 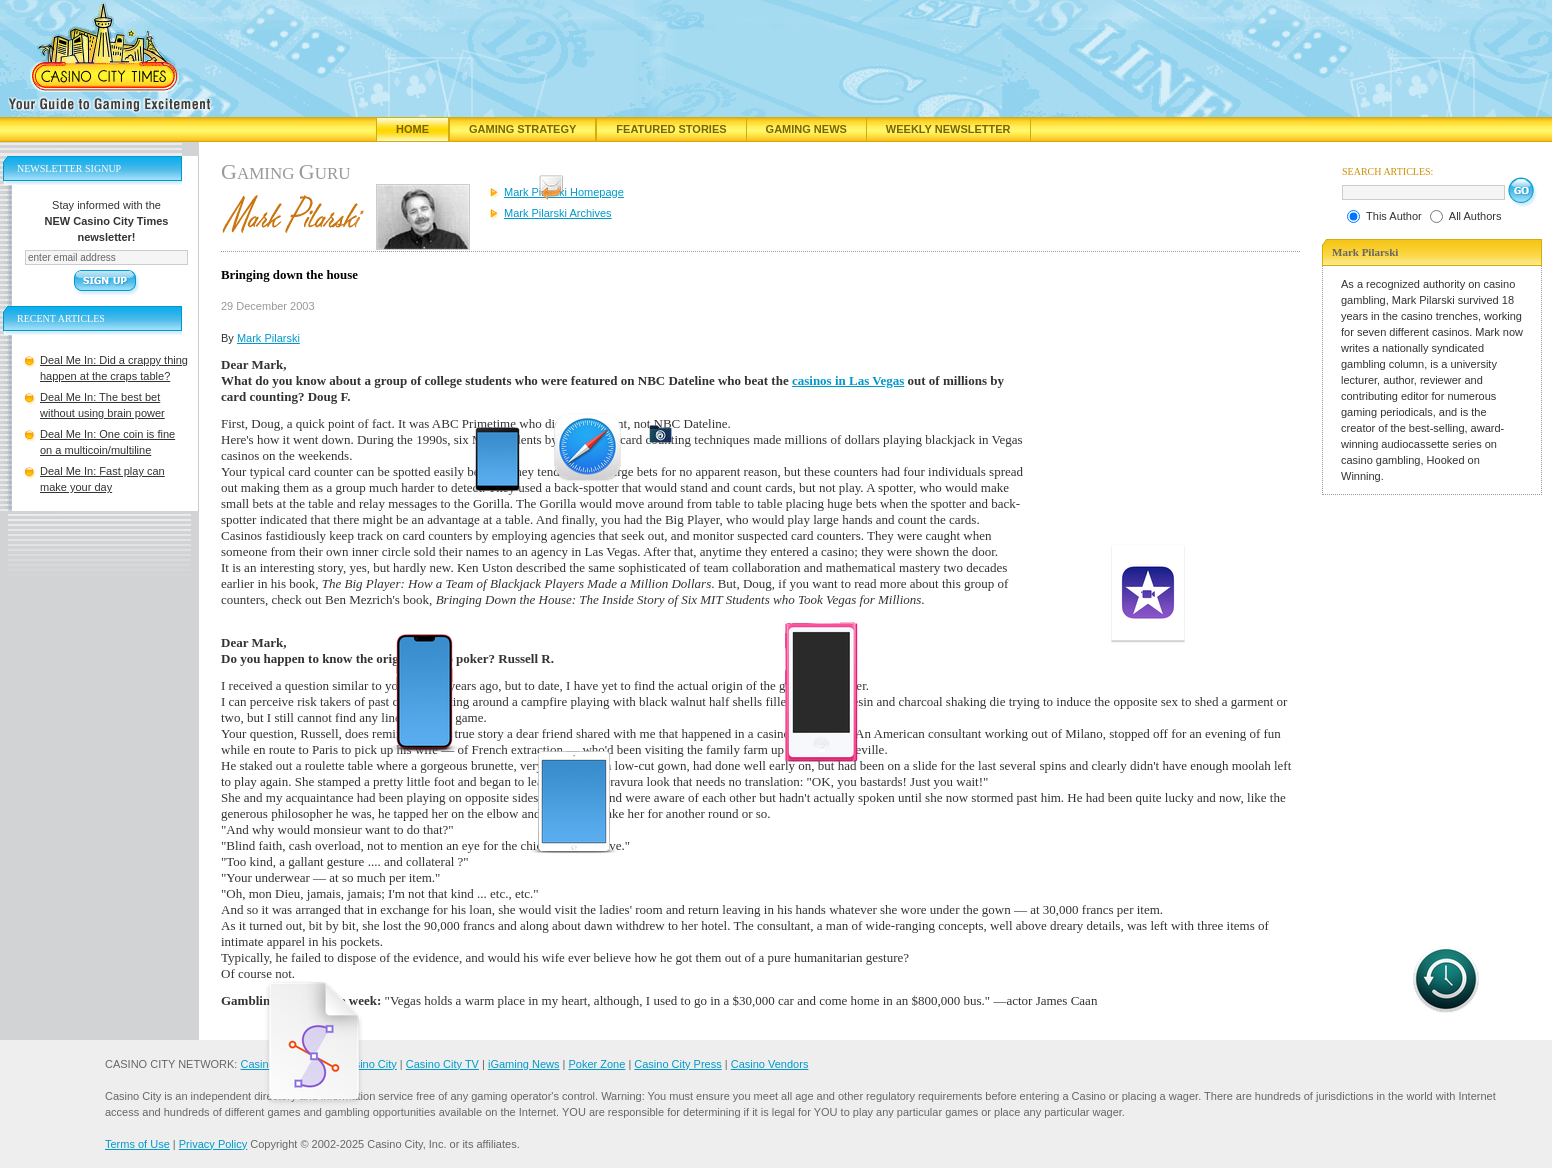 What do you see at coordinates (1446, 979) in the screenshot?
I see `open time machine backup settings` at bounding box center [1446, 979].